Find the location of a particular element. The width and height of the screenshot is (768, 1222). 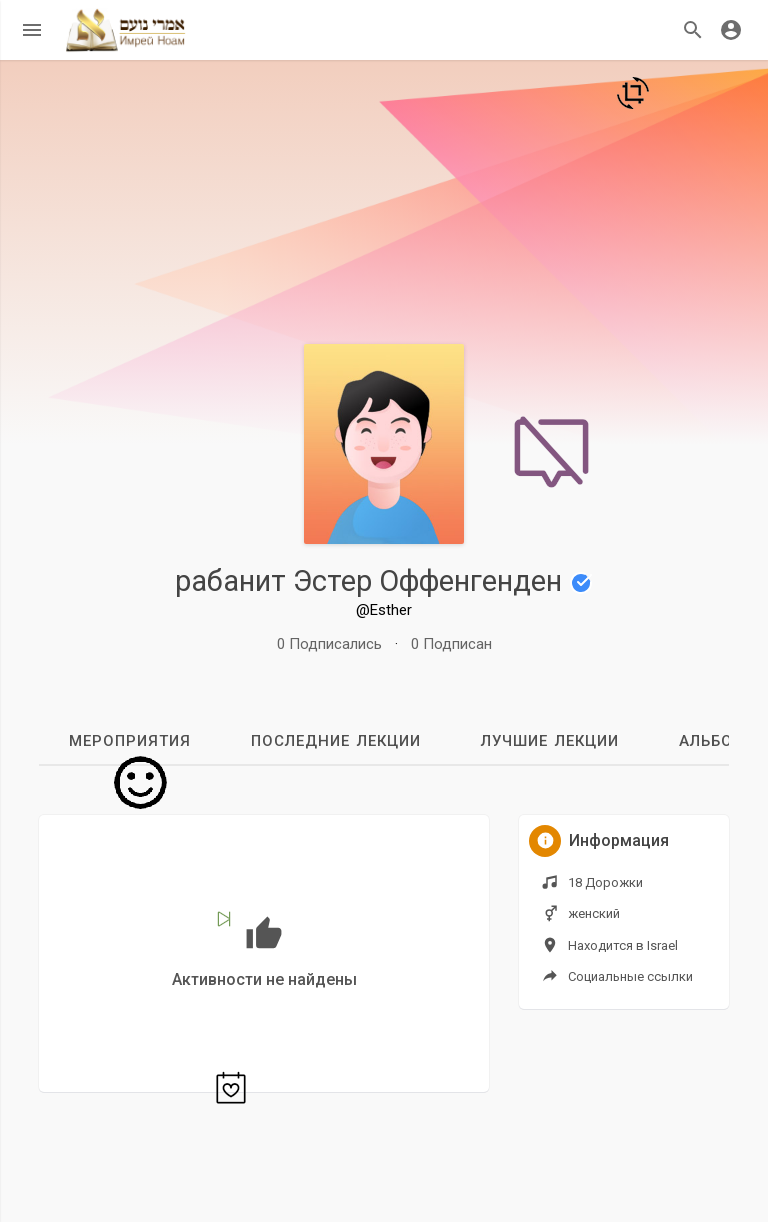

rate your experience with a positive reaction is located at coordinates (140, 782).